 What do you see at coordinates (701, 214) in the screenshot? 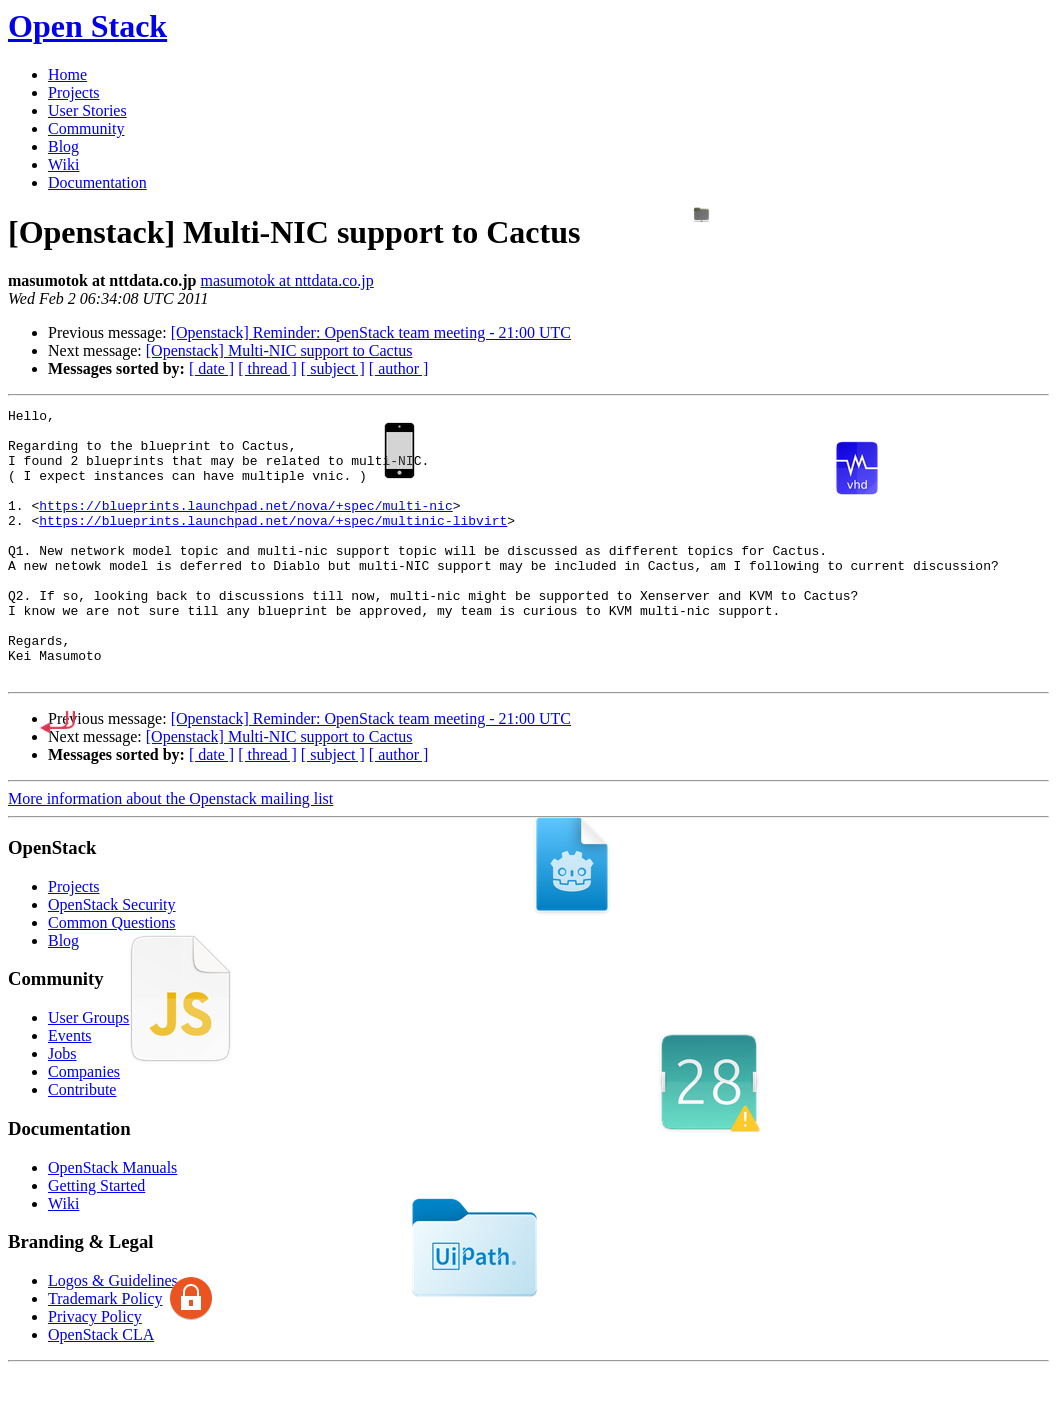
I see `access files stored on a remote server` at bounding box center [701, 214].